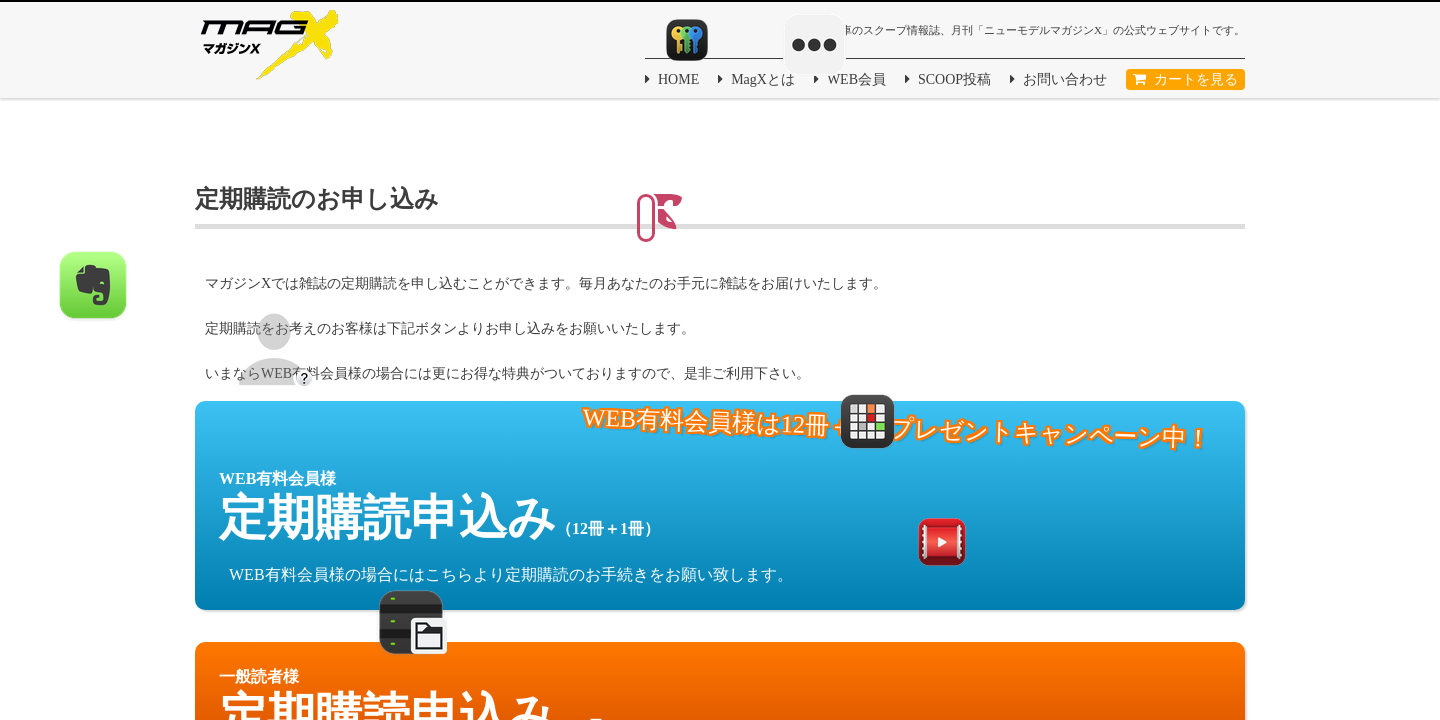  What do you see at coordinates (867, 421) in the screenshot?
I see `open hitori puzzle game` at bounding box center [867, 421].